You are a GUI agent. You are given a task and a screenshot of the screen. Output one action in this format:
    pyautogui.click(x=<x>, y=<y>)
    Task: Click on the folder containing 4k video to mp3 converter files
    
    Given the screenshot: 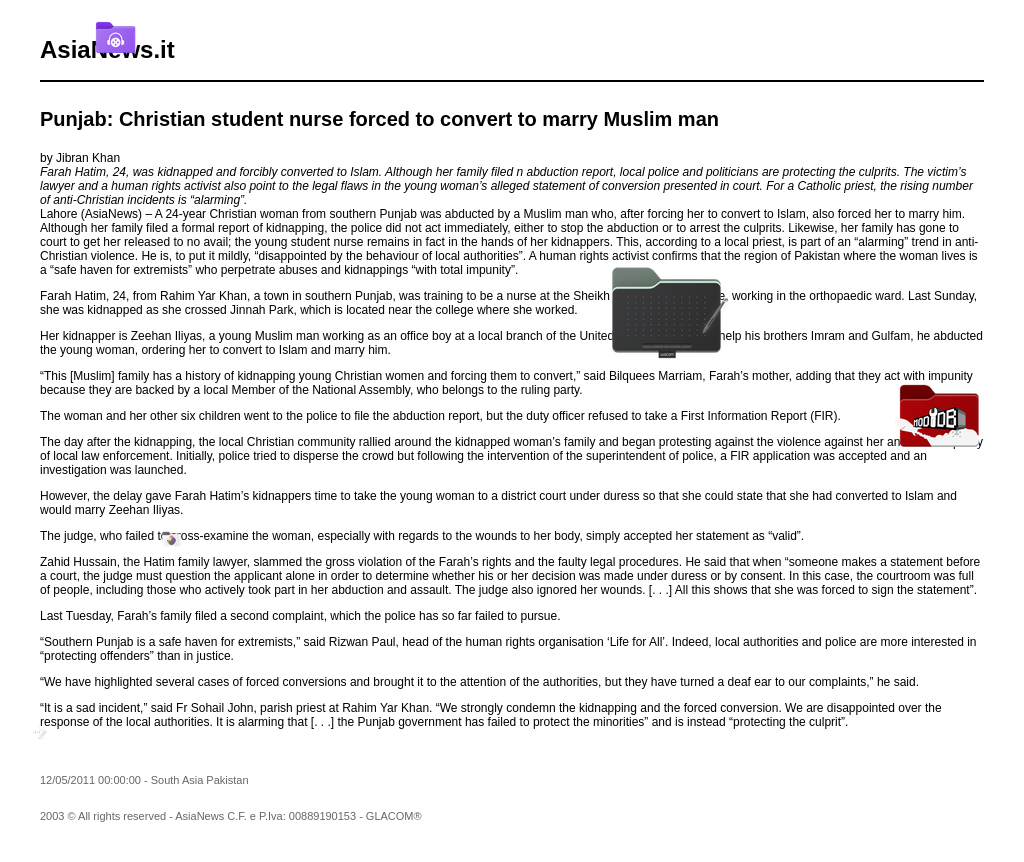 What is the action you would take?
    pyautogui.click(x=115, y=38)
    